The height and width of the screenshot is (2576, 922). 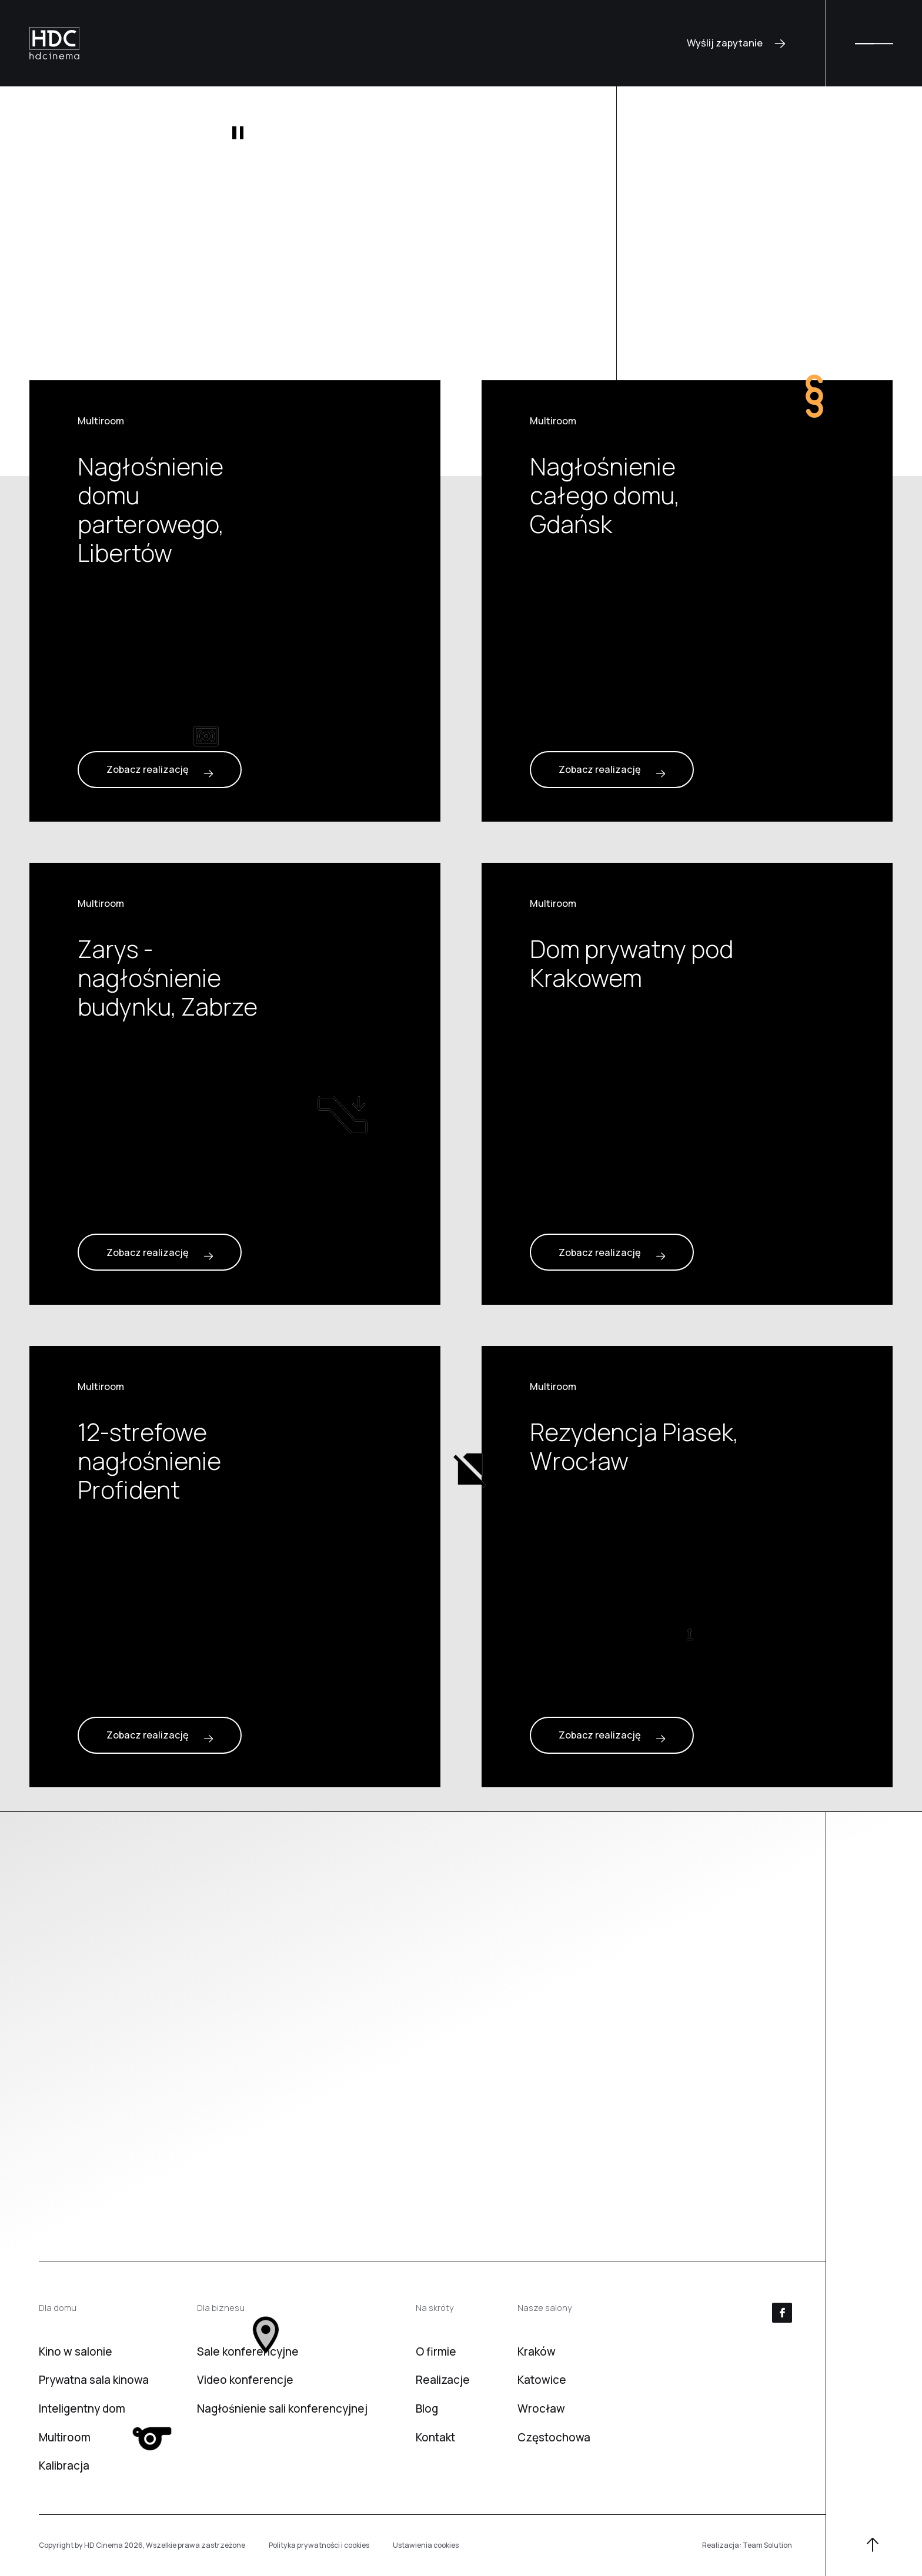 What do you see at coordinates (342, 1115) in the screenshot?
I see `indicates escalator going down` at bounding box center [342, 1115].